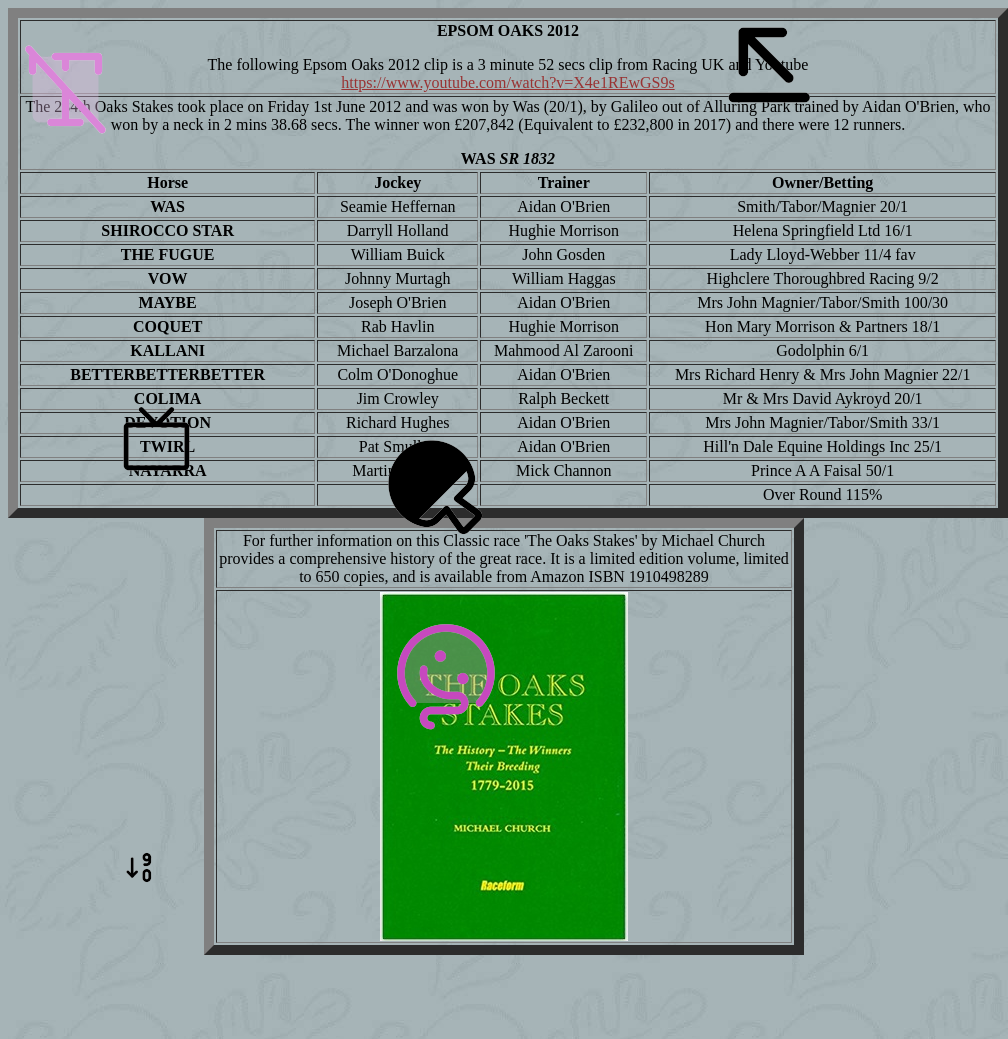 This screenshot has height=1039, width=1008. Describe the element at coordinates (433, 485) in the screenshot. I see `access ping pong or table tennis game` at that location.